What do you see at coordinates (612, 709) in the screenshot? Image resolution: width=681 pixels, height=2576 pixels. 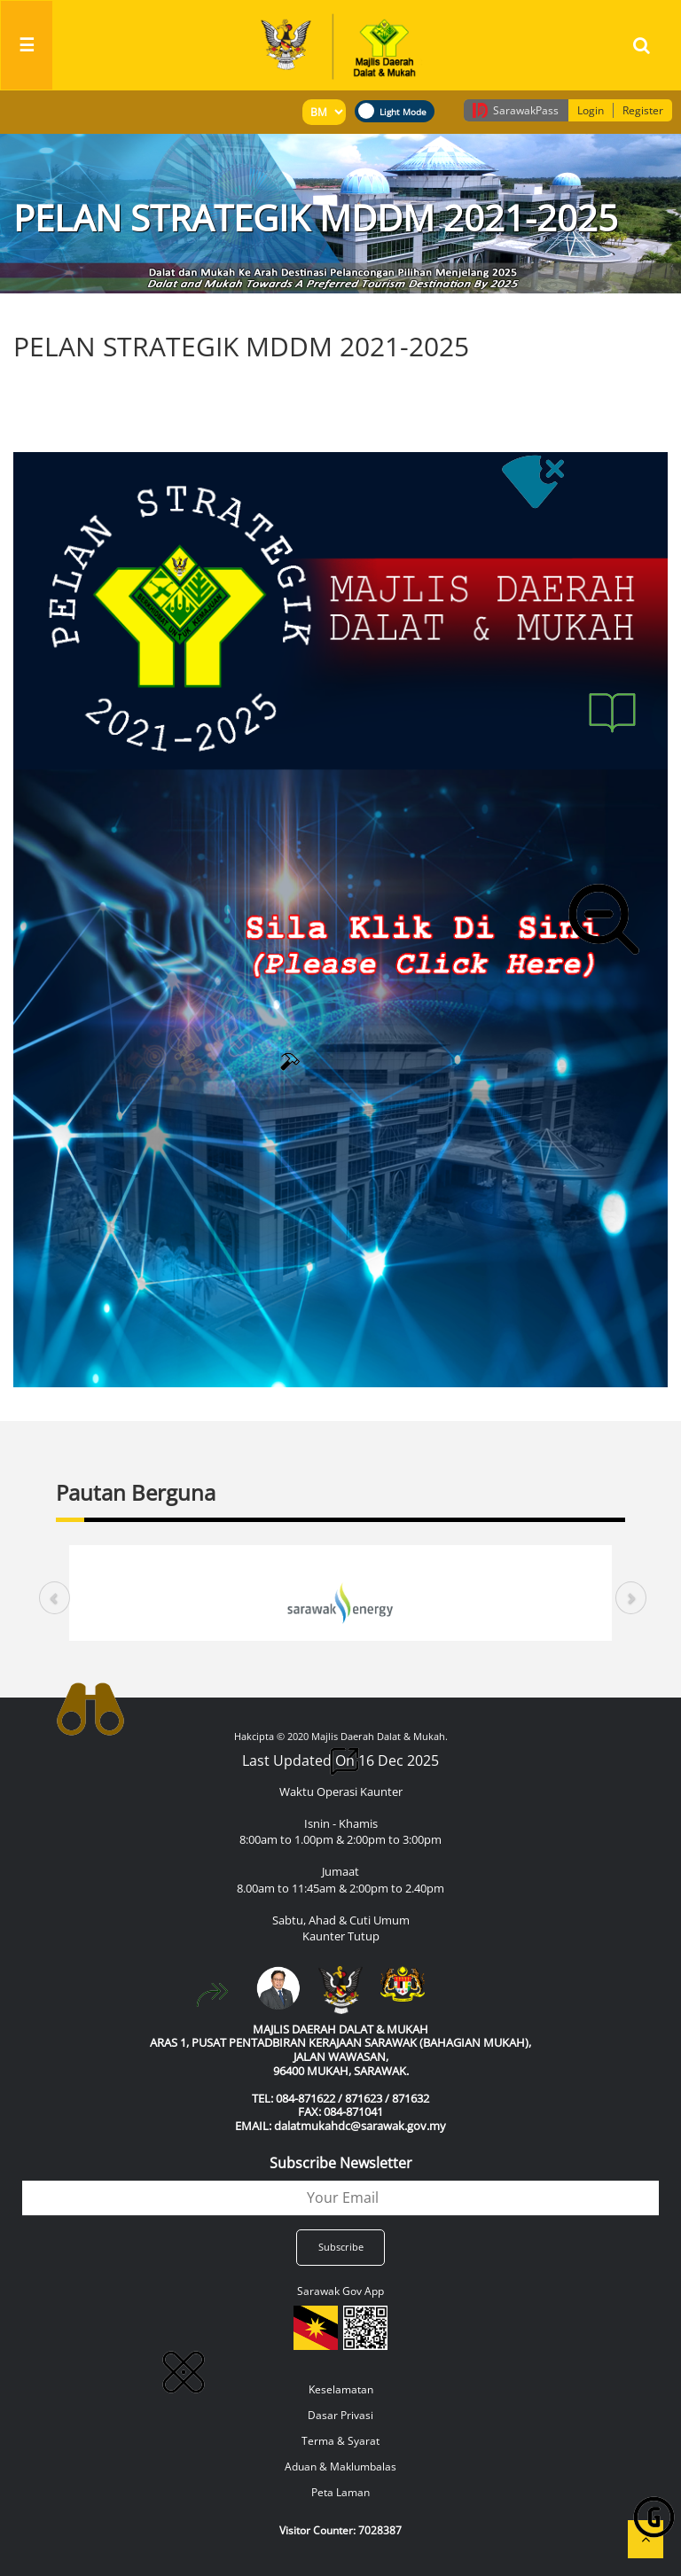 I see `open reading mode or e-reader` at bounding box center [612, 709].